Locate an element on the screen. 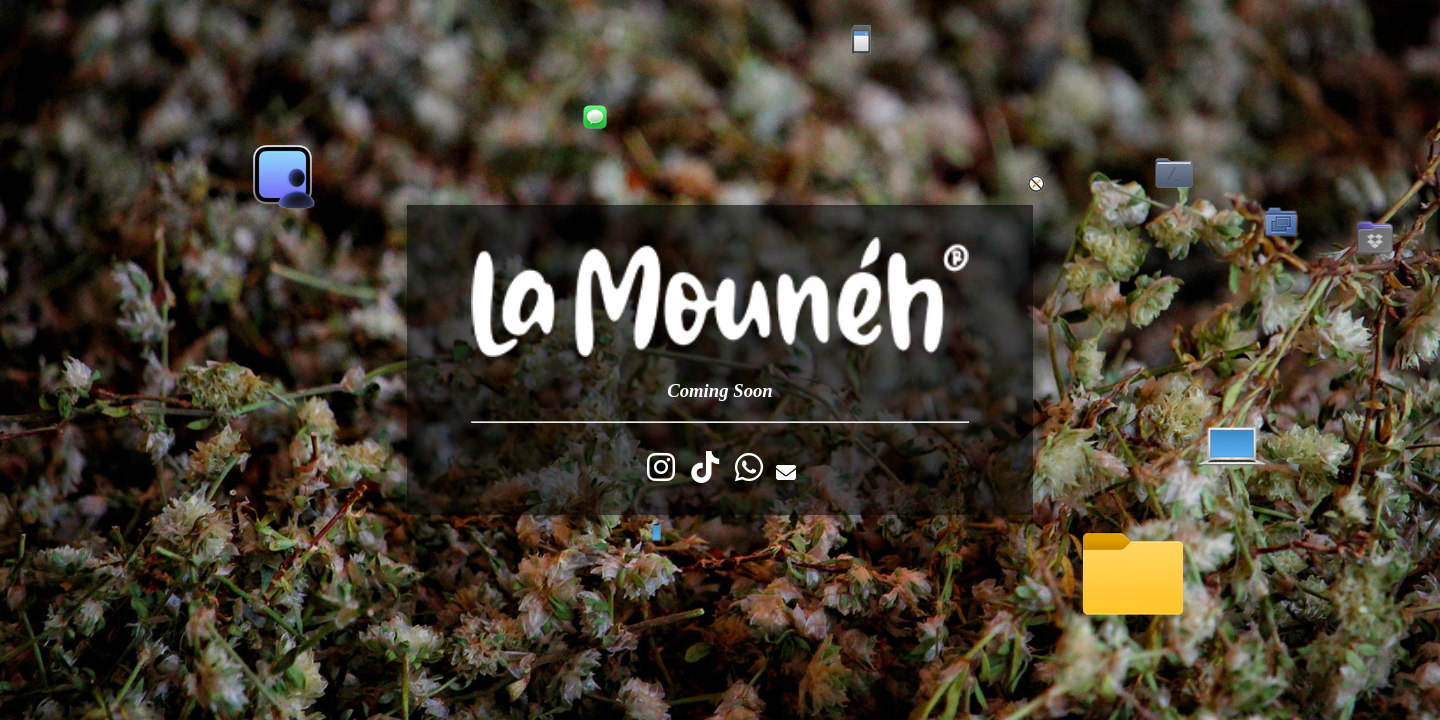  indicates a read-only folder with restricted write access is located at coordinates (1004, 159).